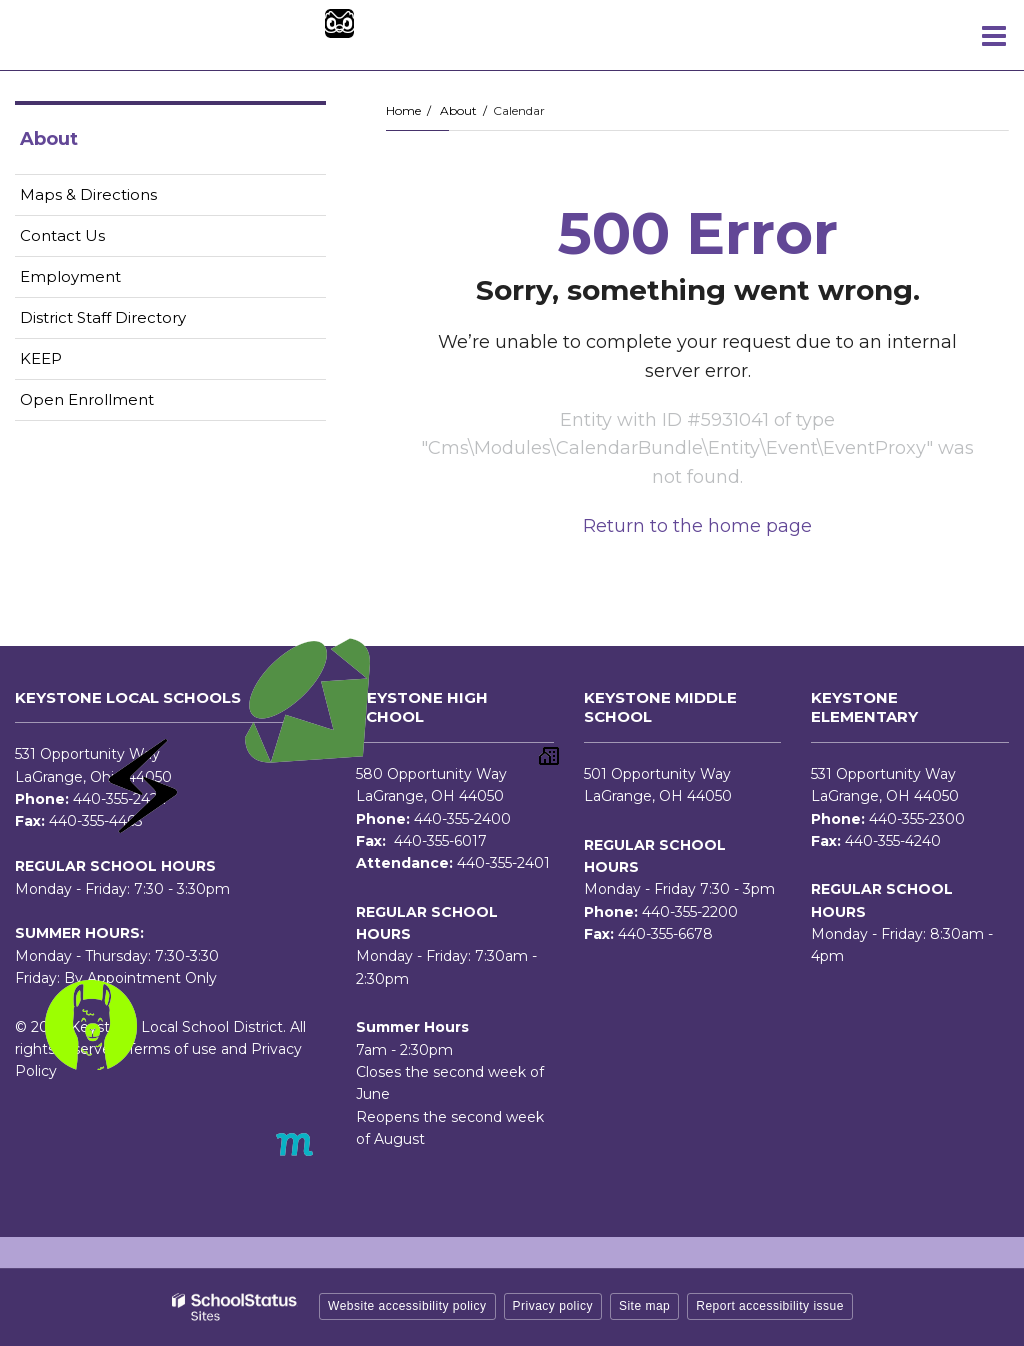  What do you see at coordinates (339, 23) in the screenshot?
I see `open the duolingo language learning app` at bounding box center [339, 23].